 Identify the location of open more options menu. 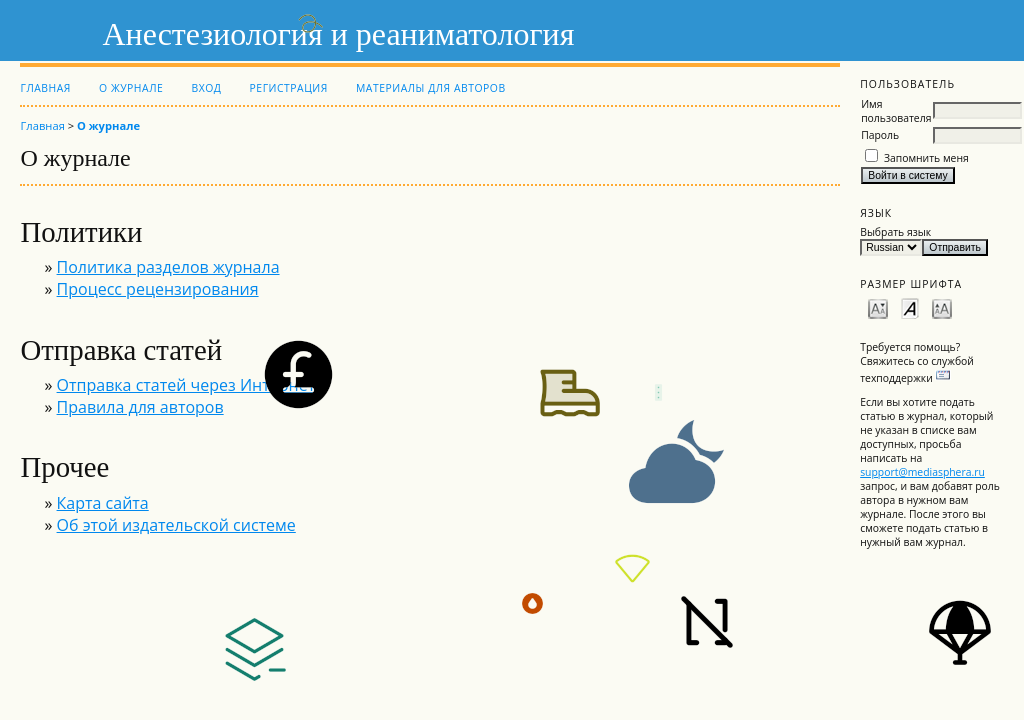
(658, 392).